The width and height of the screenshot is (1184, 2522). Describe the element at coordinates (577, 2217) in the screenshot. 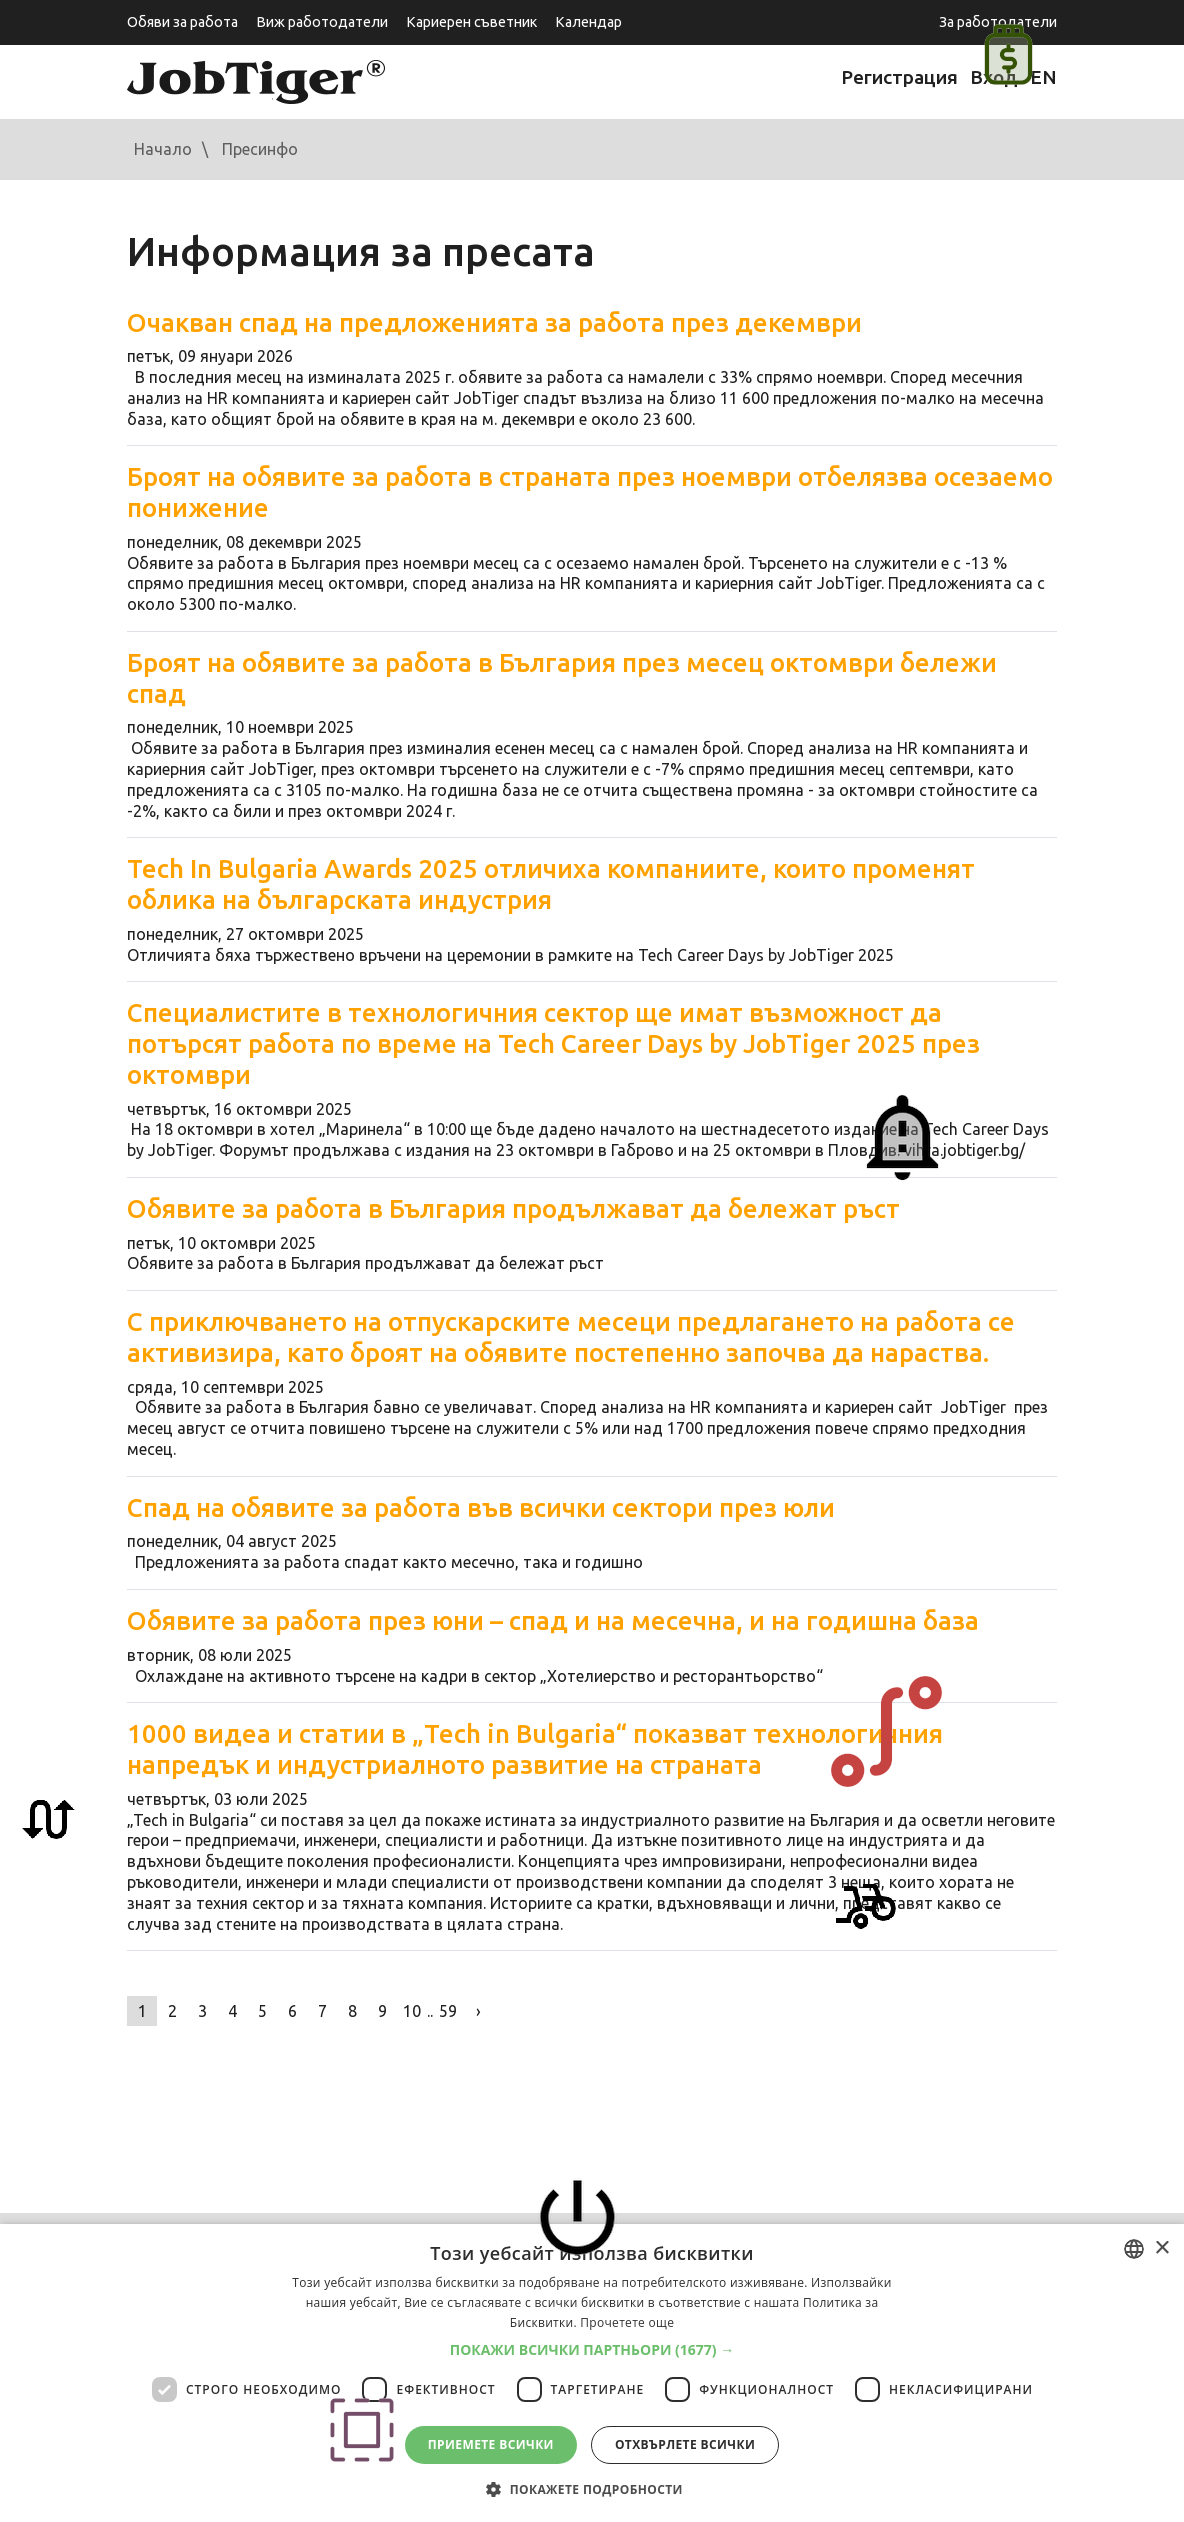

I see `power on or off the device` at that location.